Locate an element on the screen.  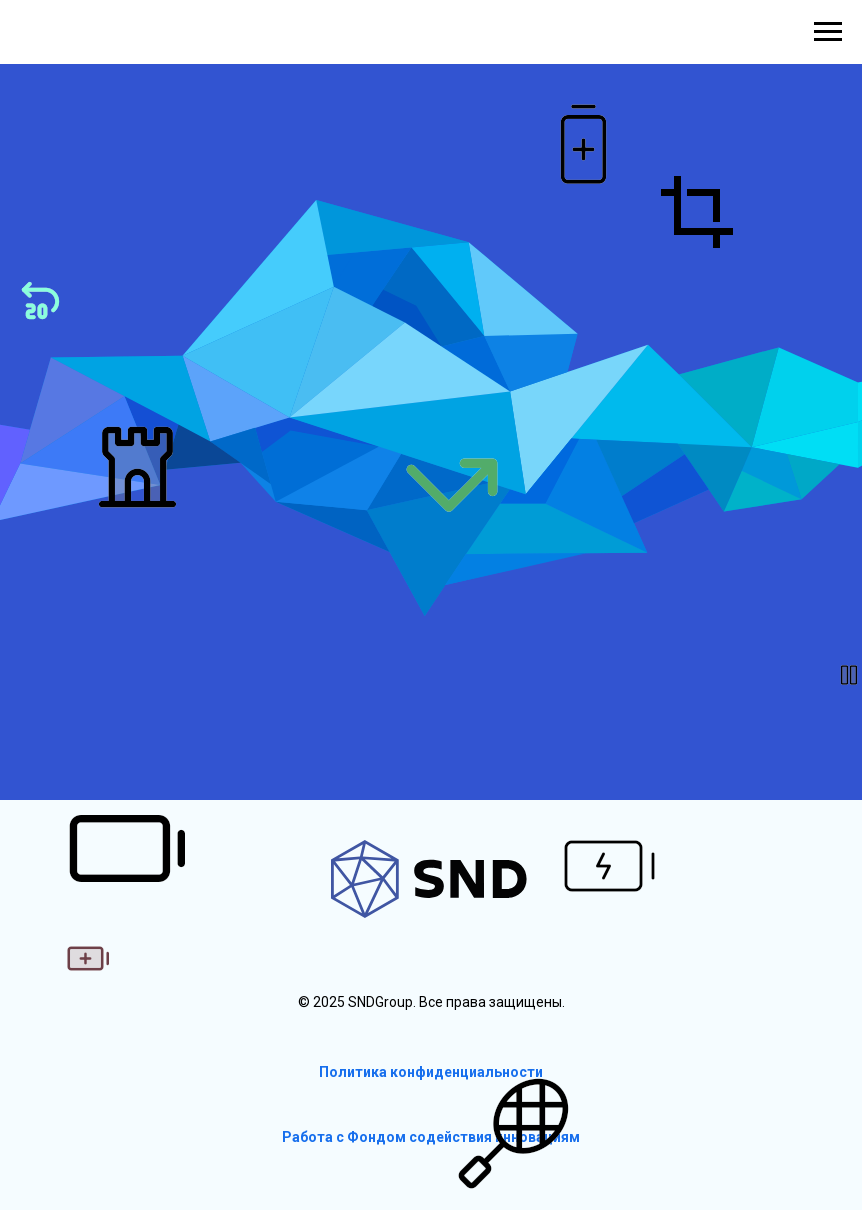
add a new battery or power source is located at coordinates (583, 145).